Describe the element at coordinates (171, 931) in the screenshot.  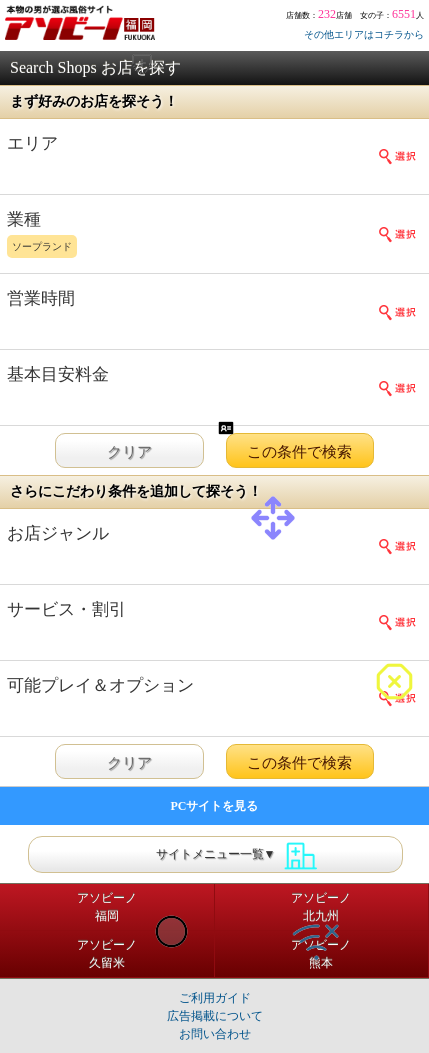
I see `unselected radio button option` at that location.